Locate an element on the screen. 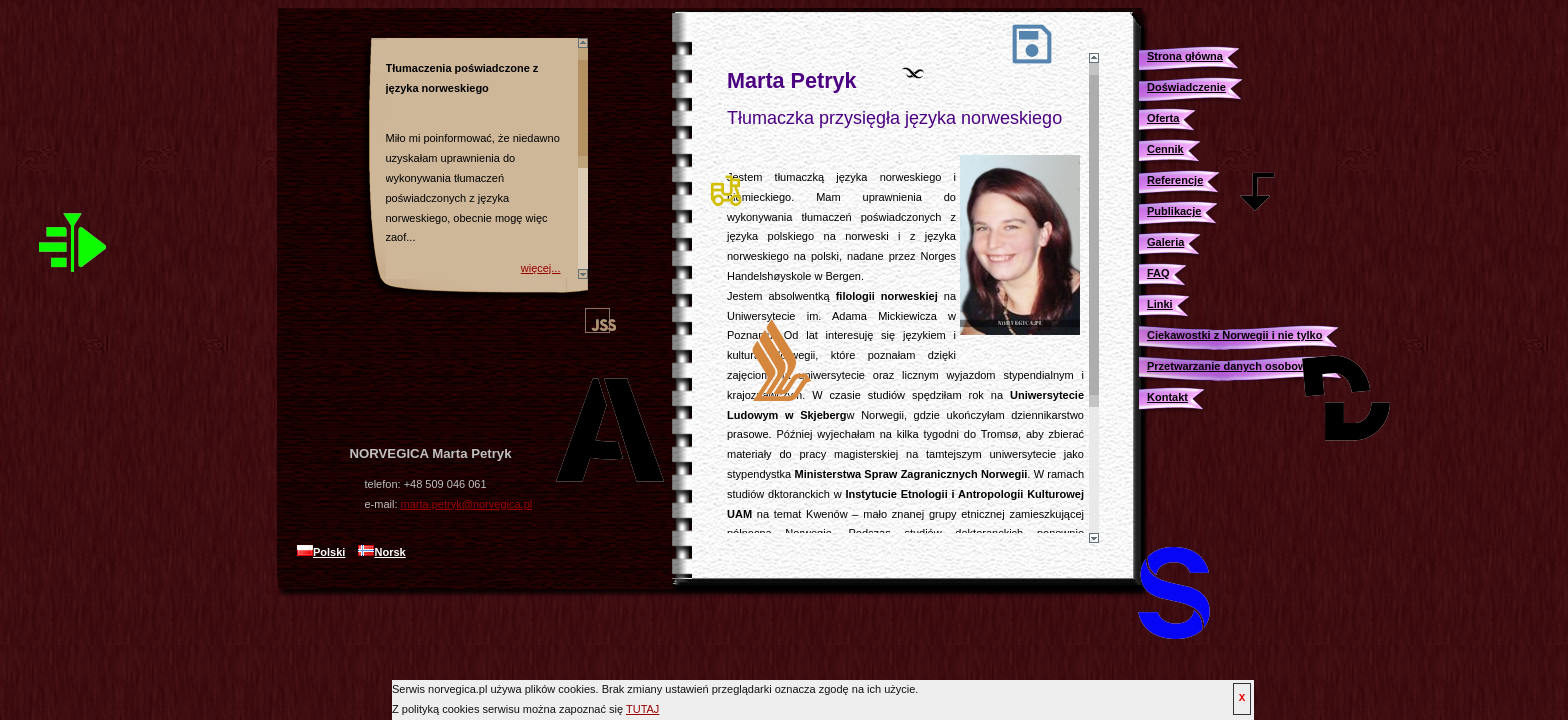 The image size is (1568, 720). Singapore Airlines app or website is located at coordinates (782, 360).